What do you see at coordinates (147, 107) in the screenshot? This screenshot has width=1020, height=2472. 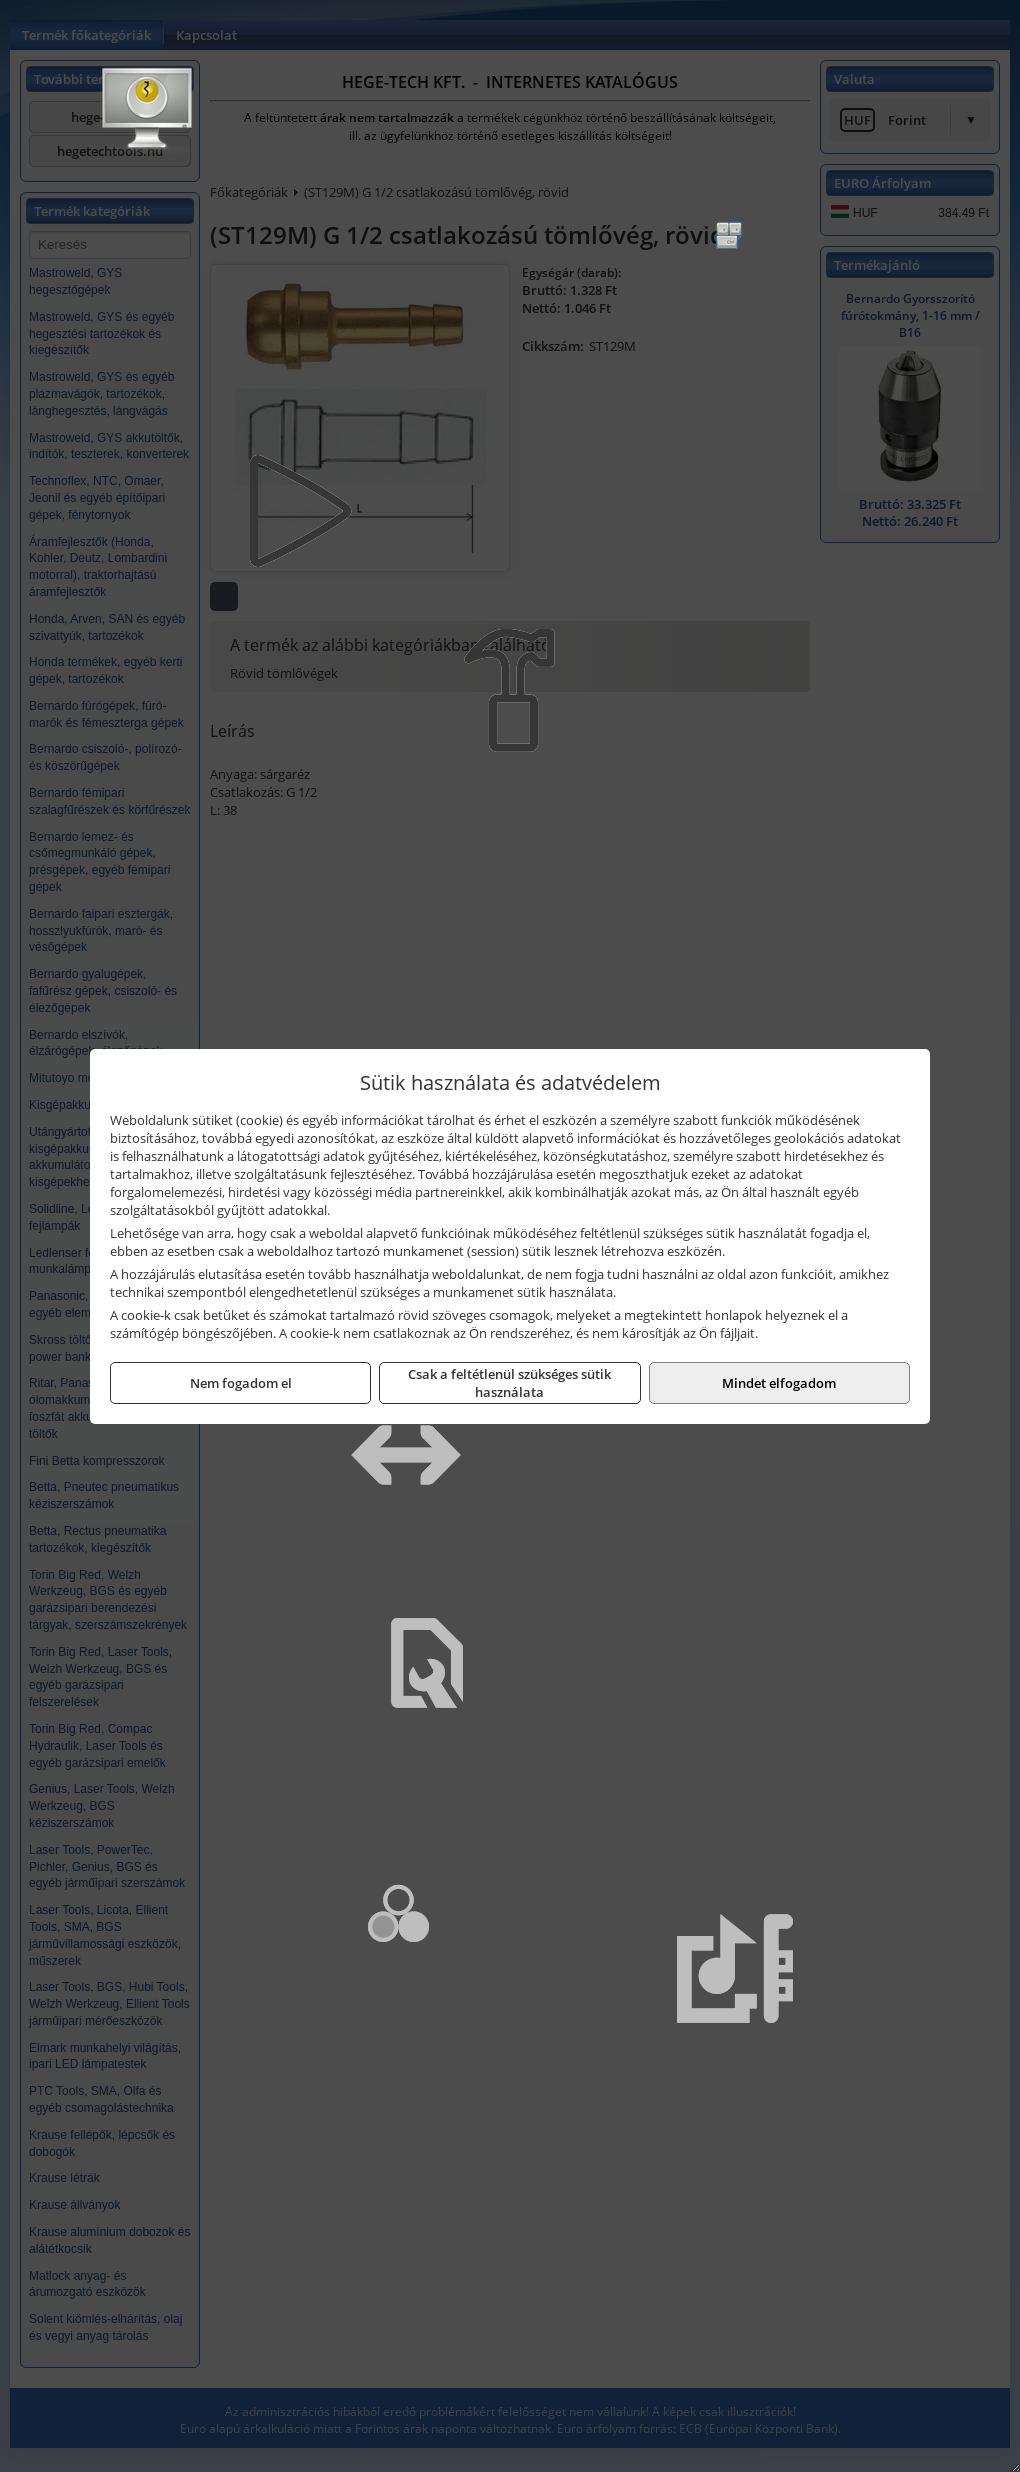 I see `lock your screen` at bounding box center [147, 107].